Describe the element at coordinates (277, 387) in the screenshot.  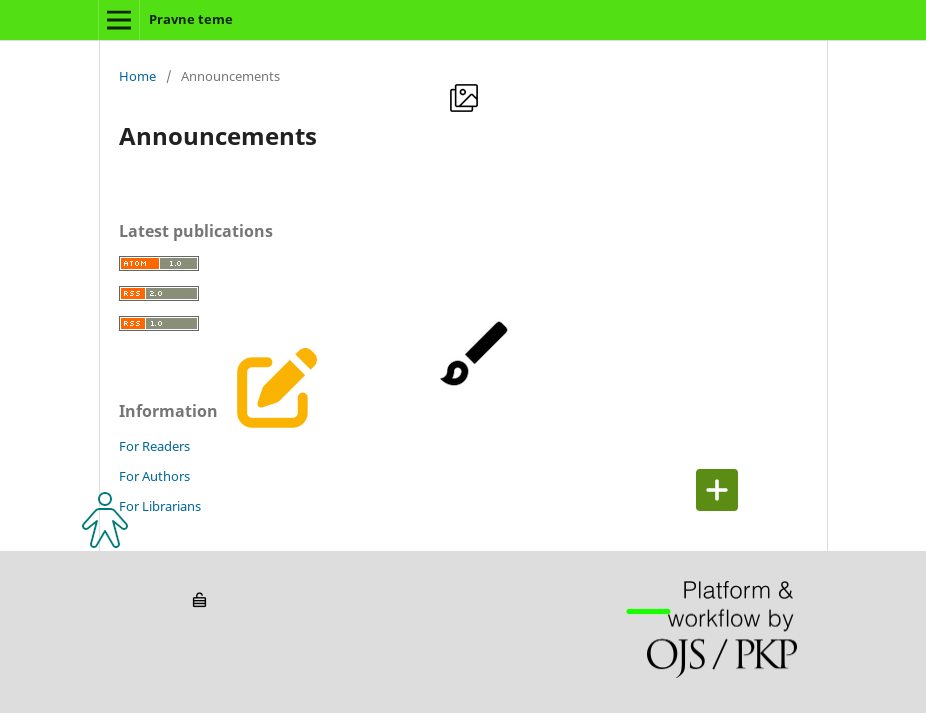
I see `edit or modify content` at that location.